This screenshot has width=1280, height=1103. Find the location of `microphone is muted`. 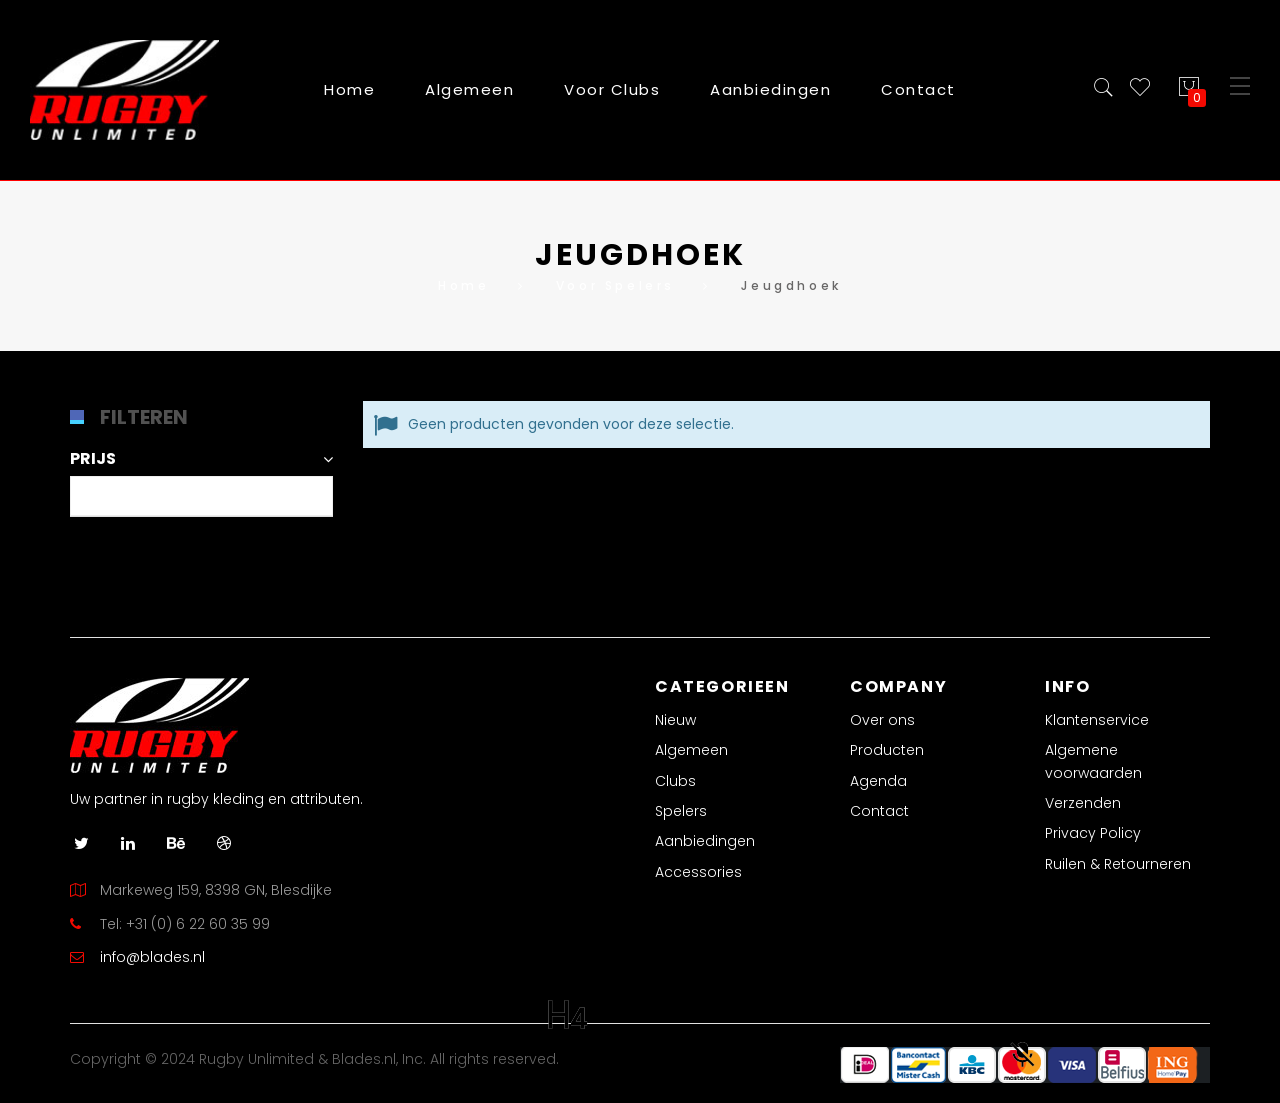

microphone is muted is located at coordinates (1022, 1054).